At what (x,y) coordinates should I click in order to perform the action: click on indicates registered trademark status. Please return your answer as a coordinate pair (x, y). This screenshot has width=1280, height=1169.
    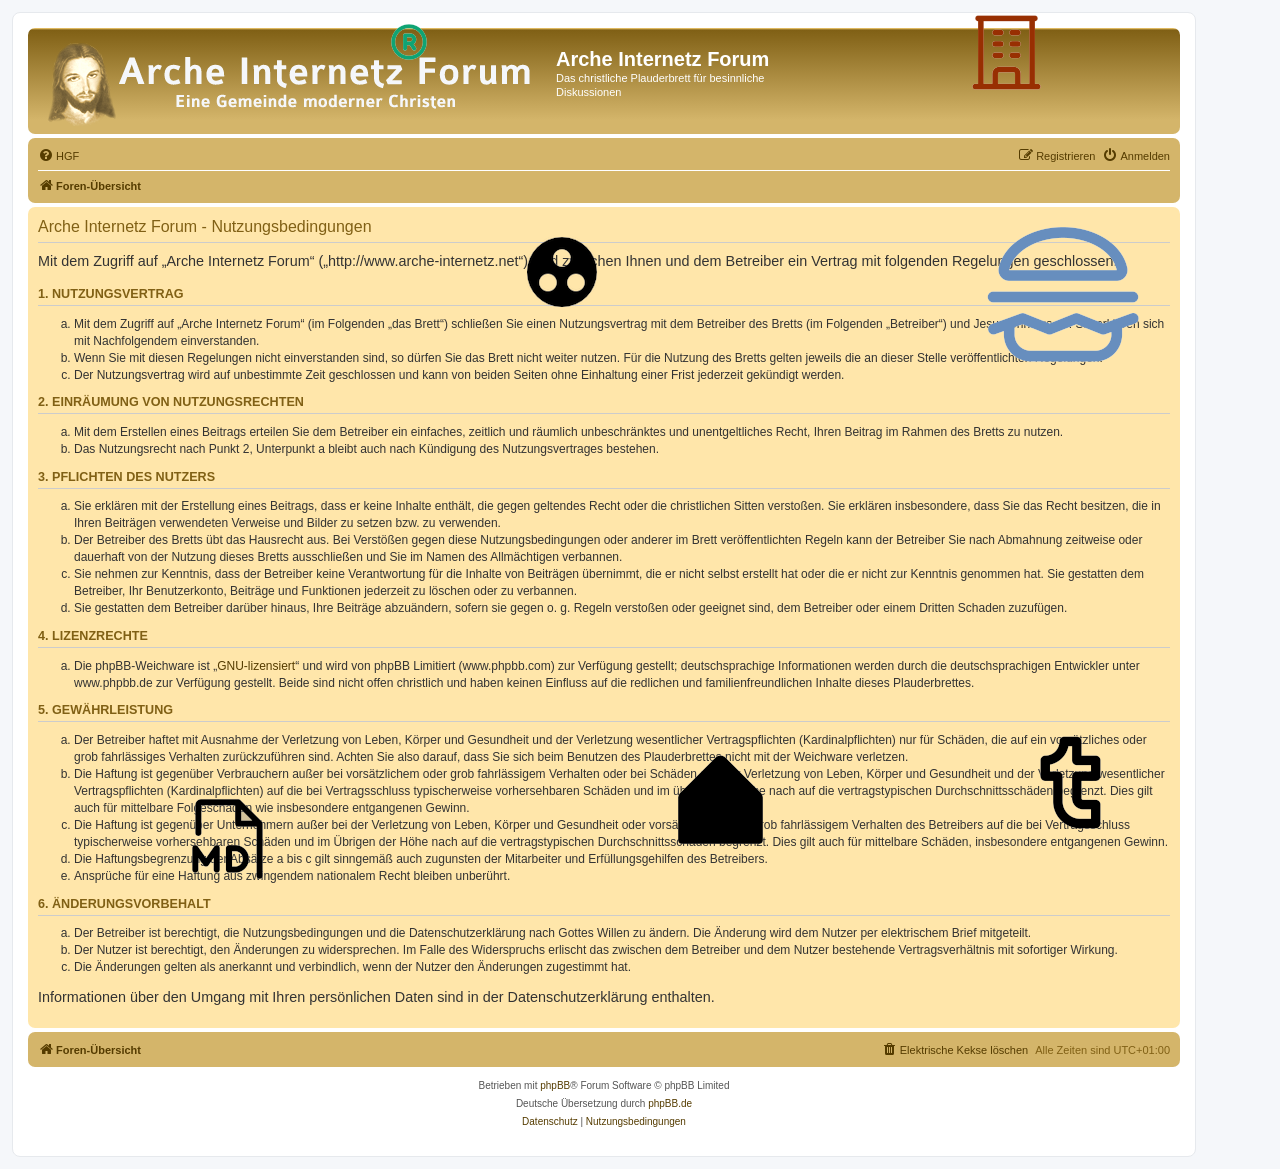
    Looking at the image, I should click on (409, 42).